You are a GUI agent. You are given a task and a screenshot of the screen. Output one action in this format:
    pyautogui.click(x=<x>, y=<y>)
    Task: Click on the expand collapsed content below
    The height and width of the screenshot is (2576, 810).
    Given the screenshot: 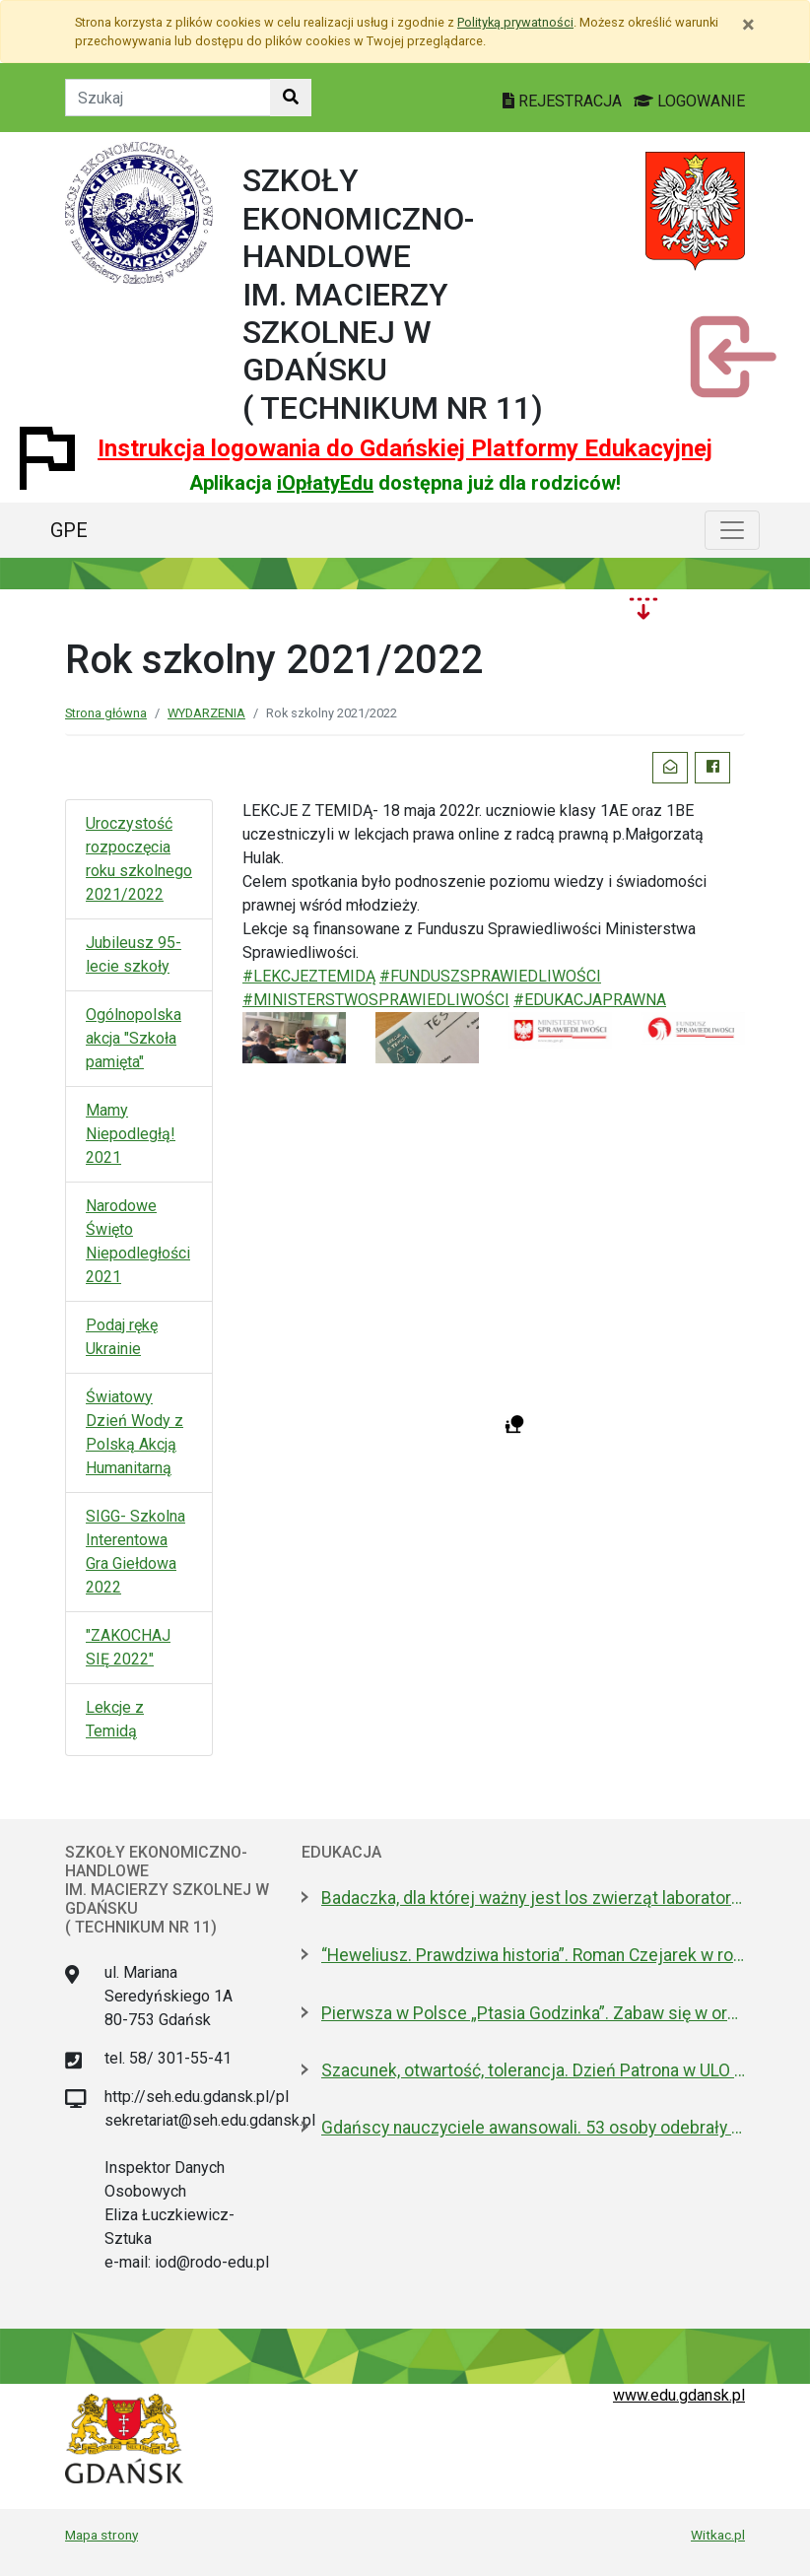 What is the action you would take?
    pyautogui.click(x=643, y=607)
    